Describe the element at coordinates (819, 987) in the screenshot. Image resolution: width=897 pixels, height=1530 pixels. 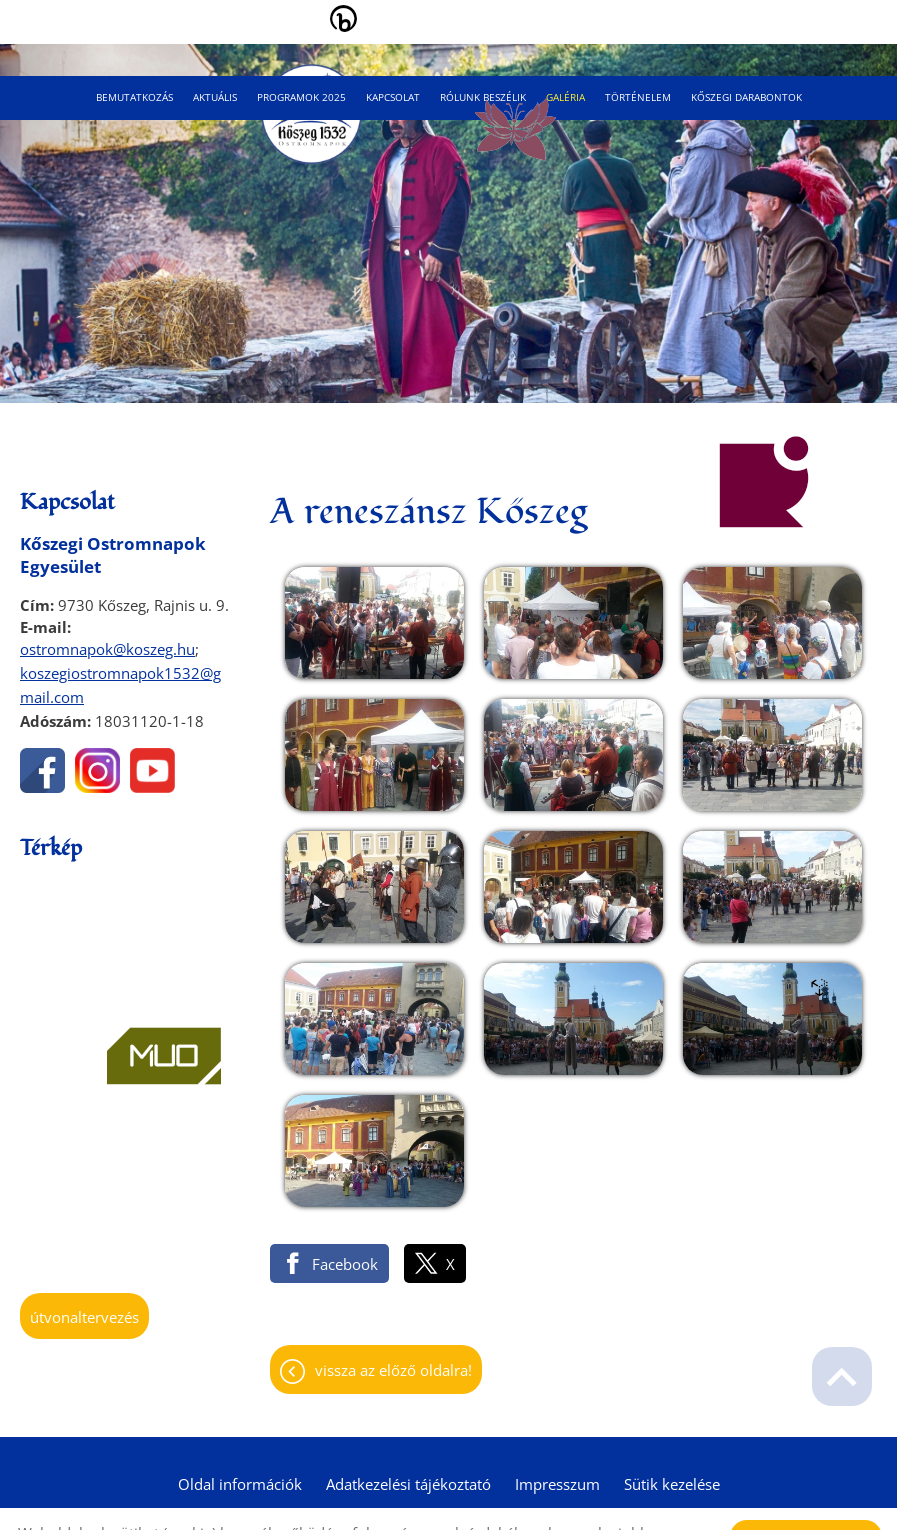
I see `uncharted software company logo` at that location.